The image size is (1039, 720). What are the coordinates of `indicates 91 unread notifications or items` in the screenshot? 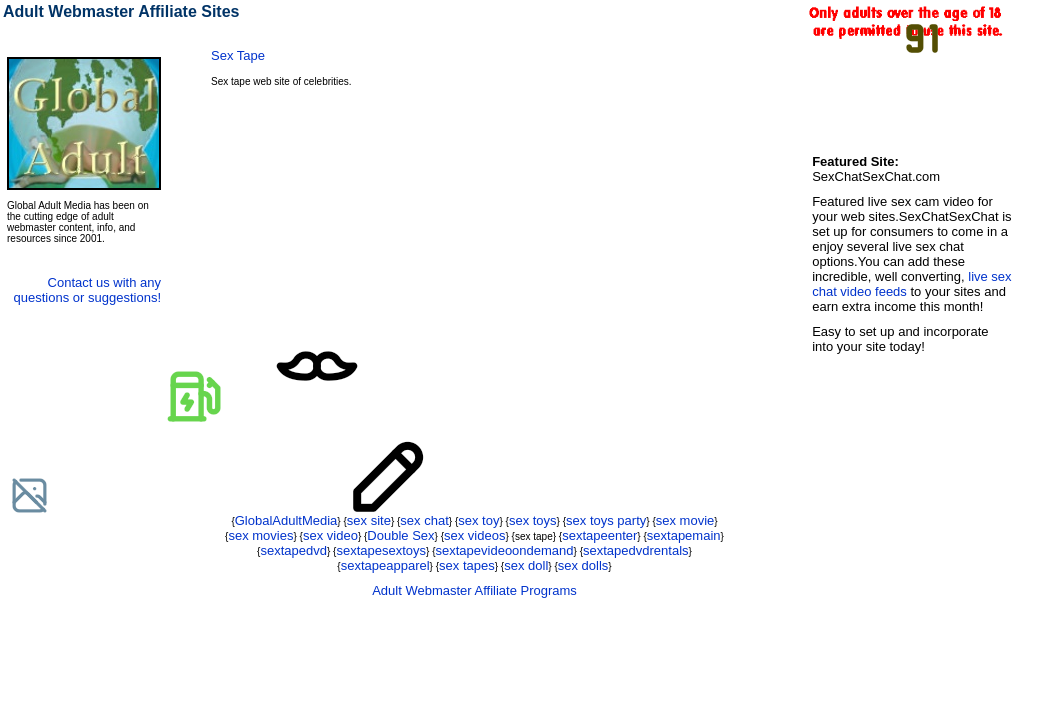 It's located at (923, 38).